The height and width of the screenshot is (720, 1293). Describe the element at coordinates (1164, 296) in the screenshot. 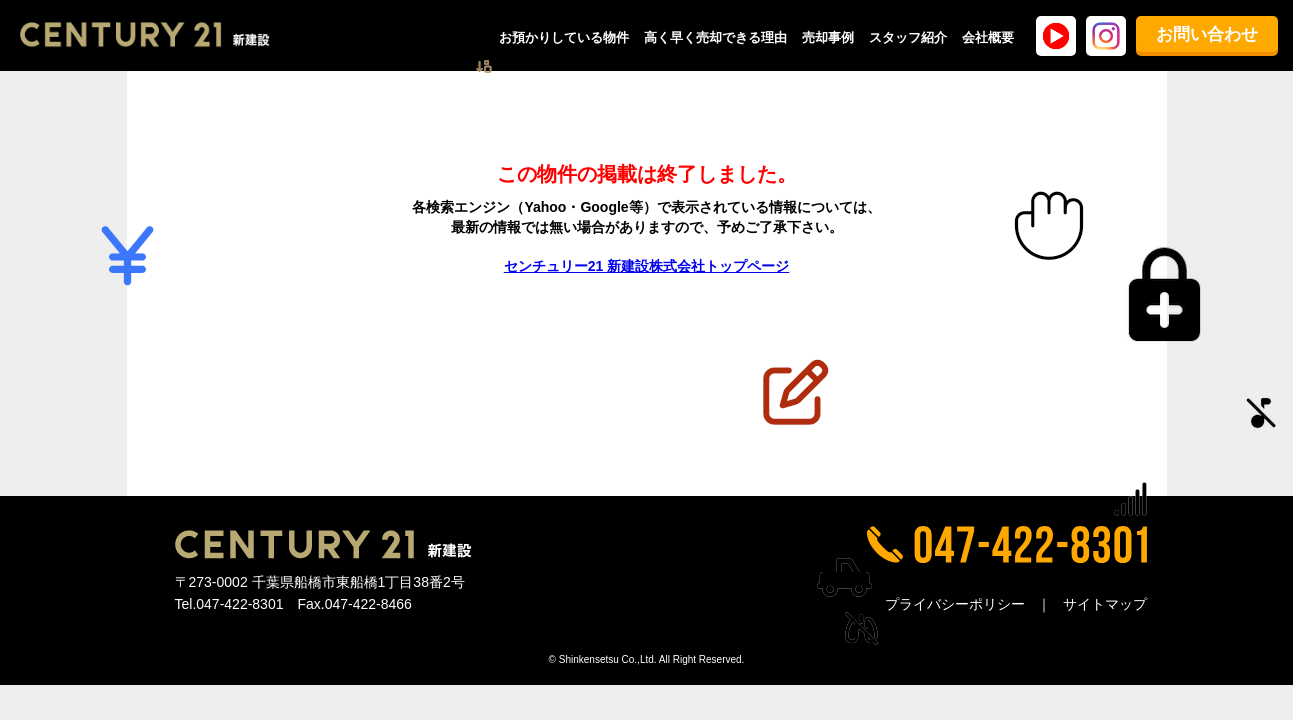

I see `enable enhanced encryption for secure communication` at that location.